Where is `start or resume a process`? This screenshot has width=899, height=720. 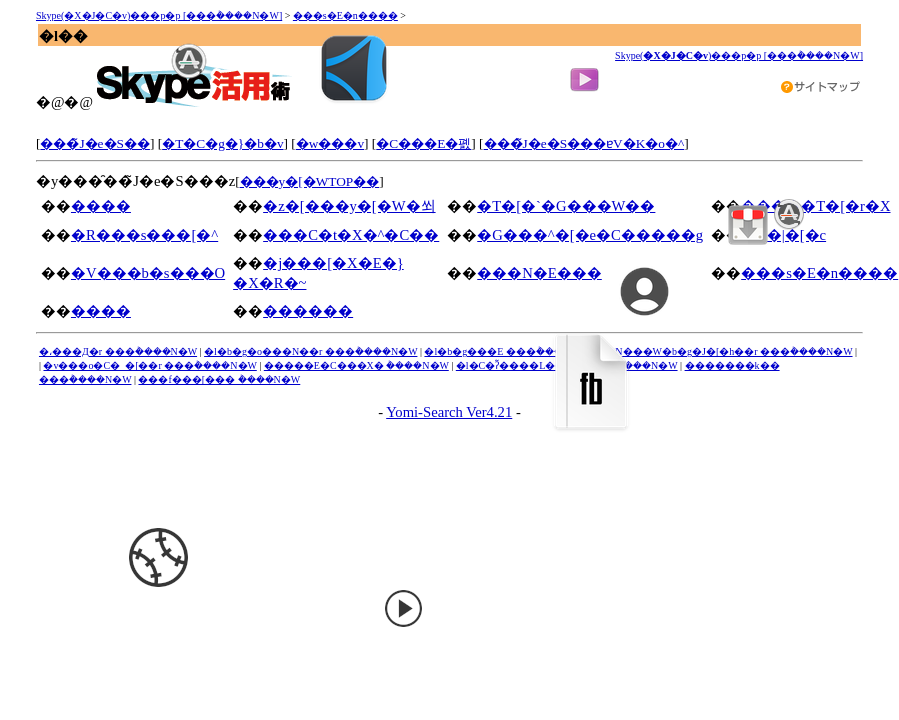
start or resume a process is located at coordinates (403, 608).